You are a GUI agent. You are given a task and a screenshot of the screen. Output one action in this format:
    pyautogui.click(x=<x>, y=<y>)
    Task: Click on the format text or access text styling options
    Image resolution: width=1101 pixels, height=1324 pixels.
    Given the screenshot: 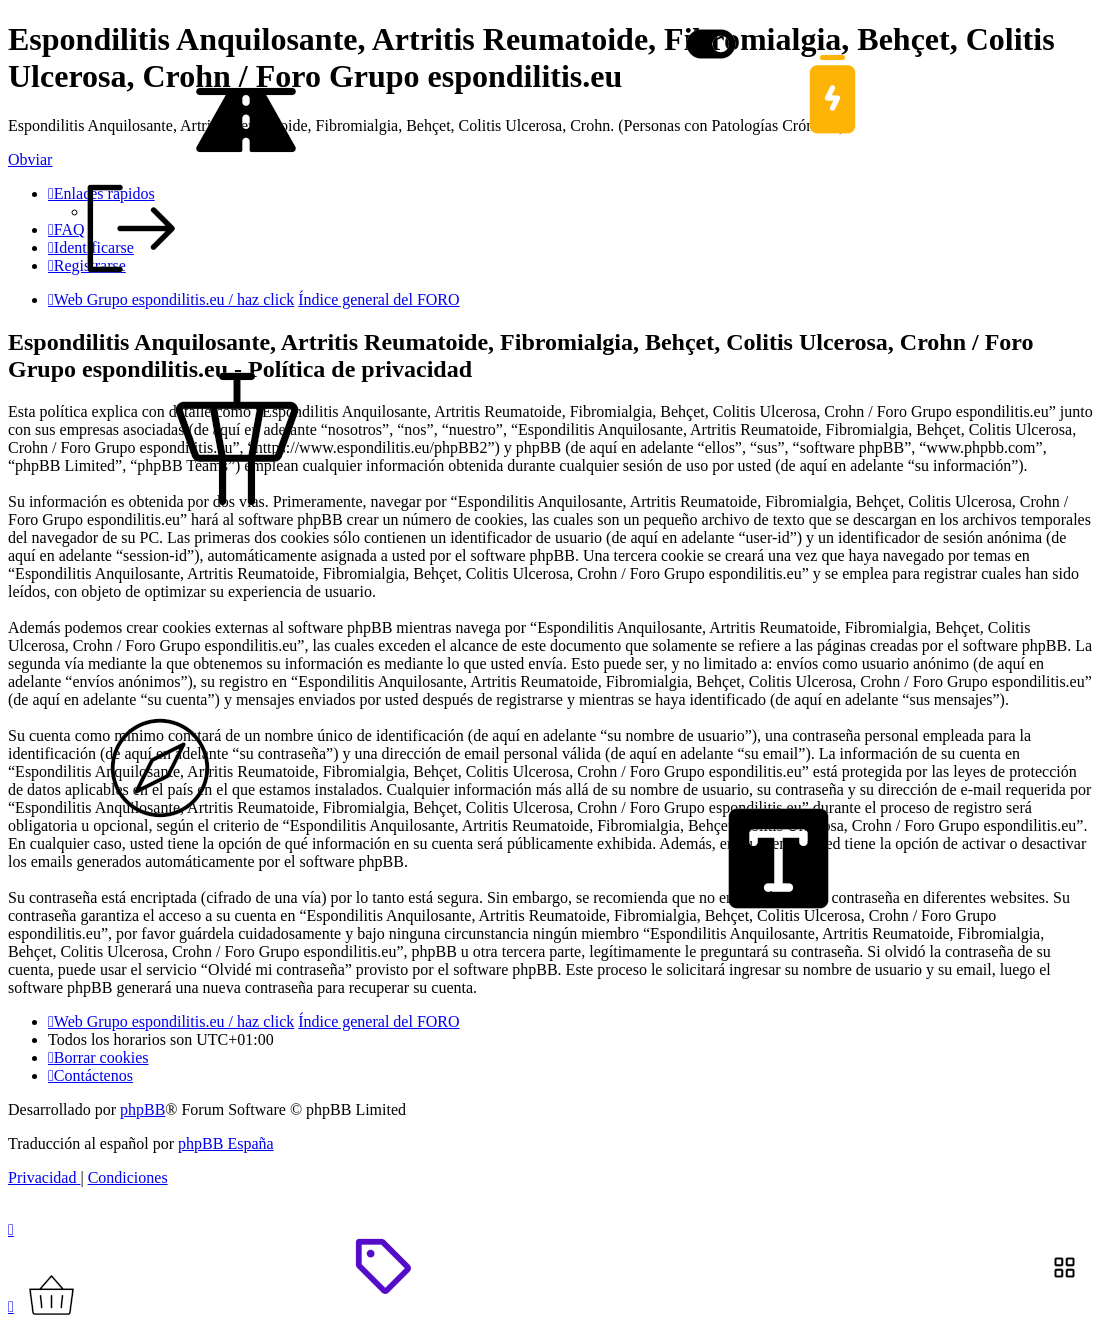 What is the action you would take?
    pyautogui.click(x=778, y=858)
    